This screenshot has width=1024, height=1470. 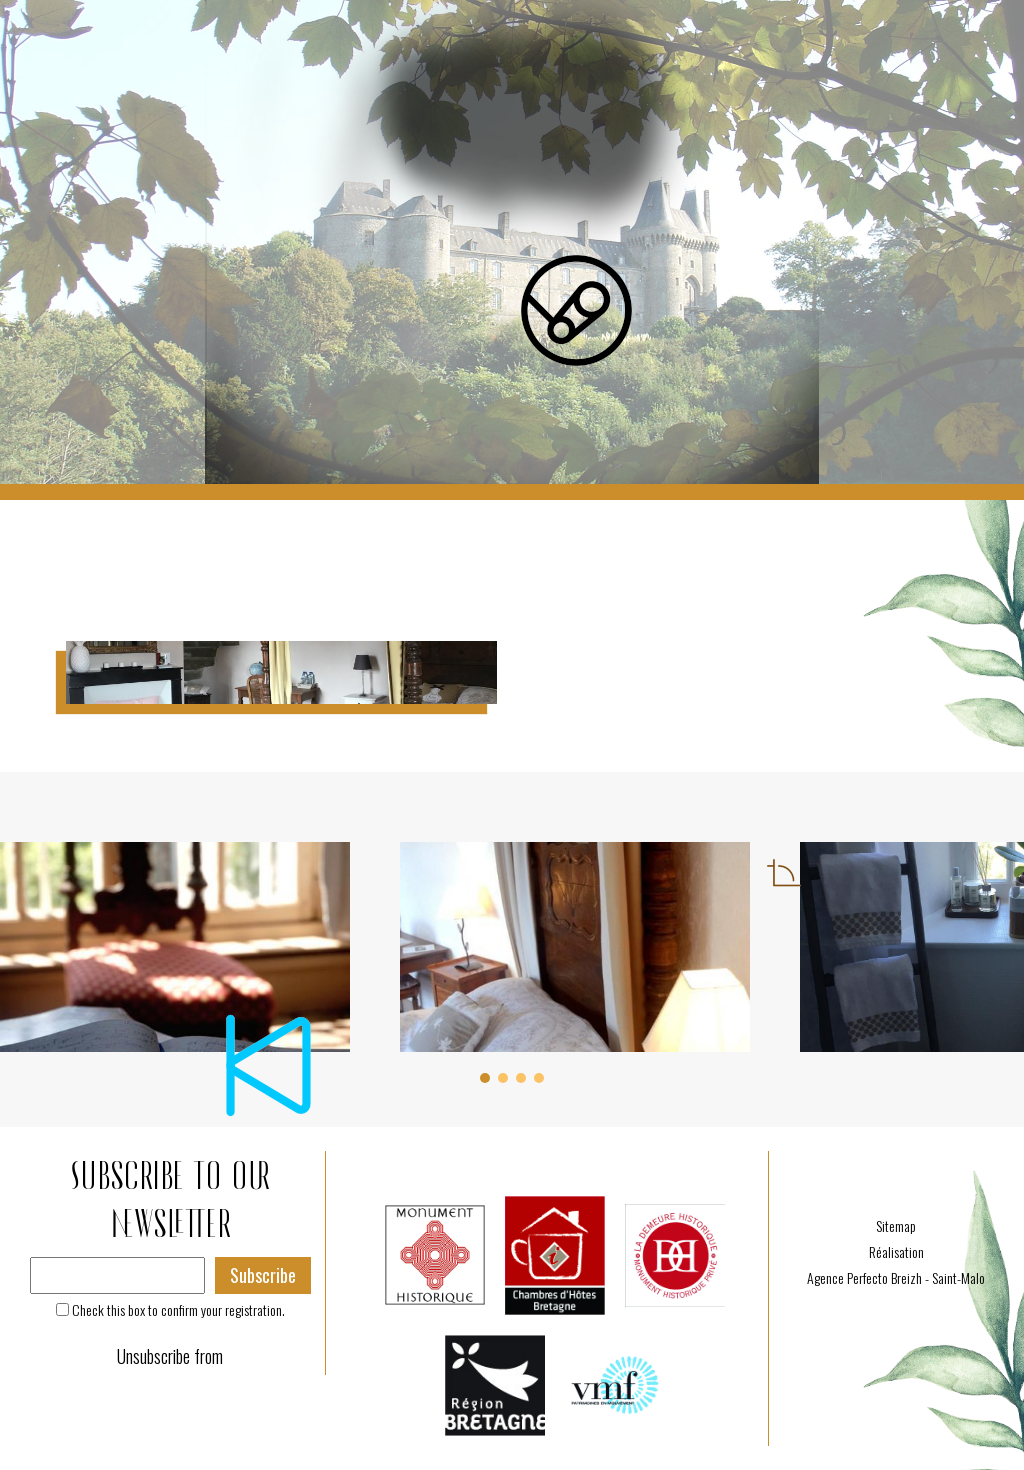 I want to click on open steam gaming platform, so click(x=576, y=310).